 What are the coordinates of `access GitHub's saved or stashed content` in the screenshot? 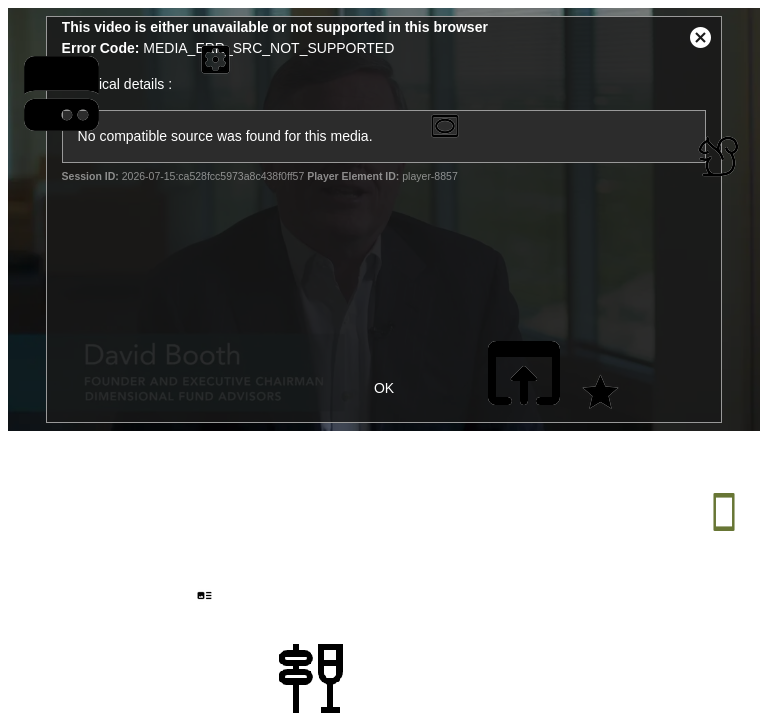 It's located at (717, 155).